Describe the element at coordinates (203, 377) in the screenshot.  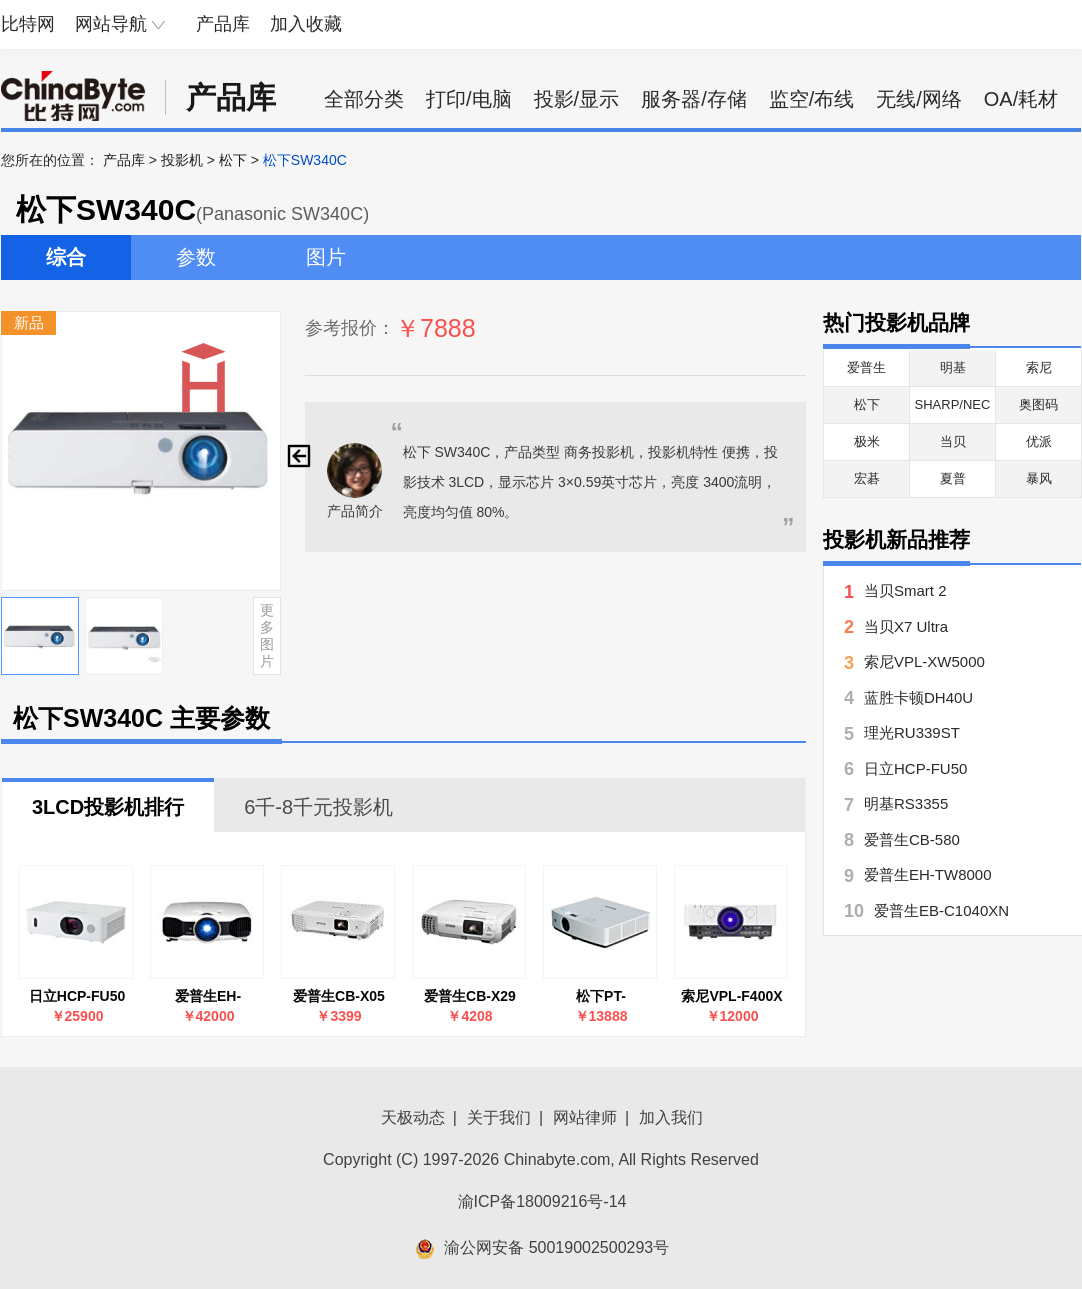
I see `visit the Hexlet learning platform` at that location.